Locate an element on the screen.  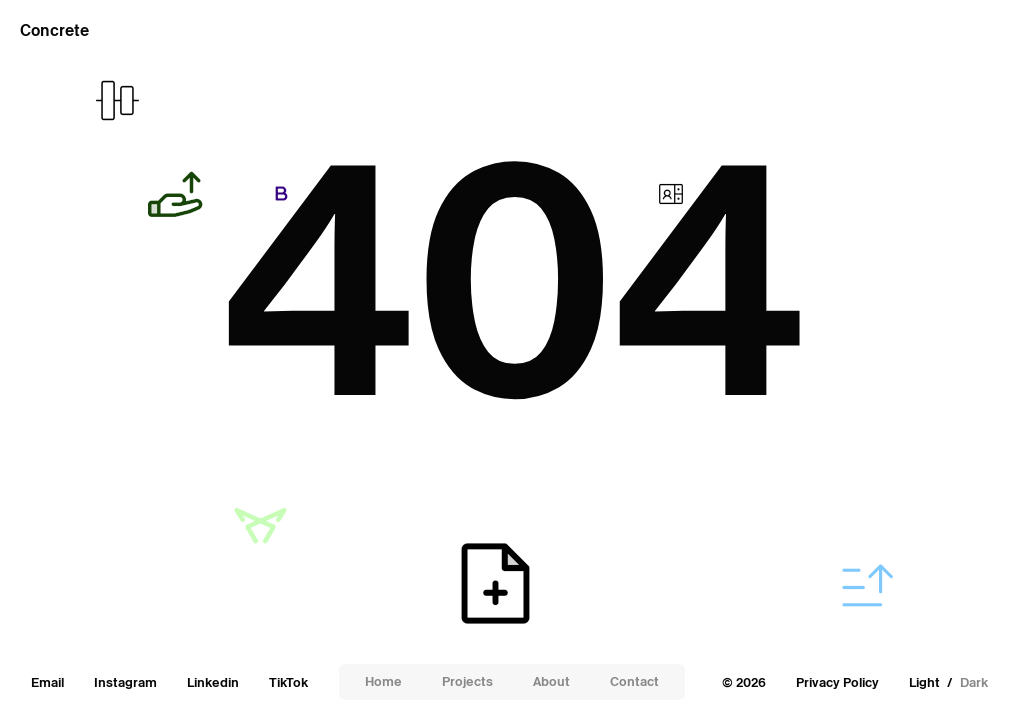
cupra brand logo is located at coordinates (260, 524).